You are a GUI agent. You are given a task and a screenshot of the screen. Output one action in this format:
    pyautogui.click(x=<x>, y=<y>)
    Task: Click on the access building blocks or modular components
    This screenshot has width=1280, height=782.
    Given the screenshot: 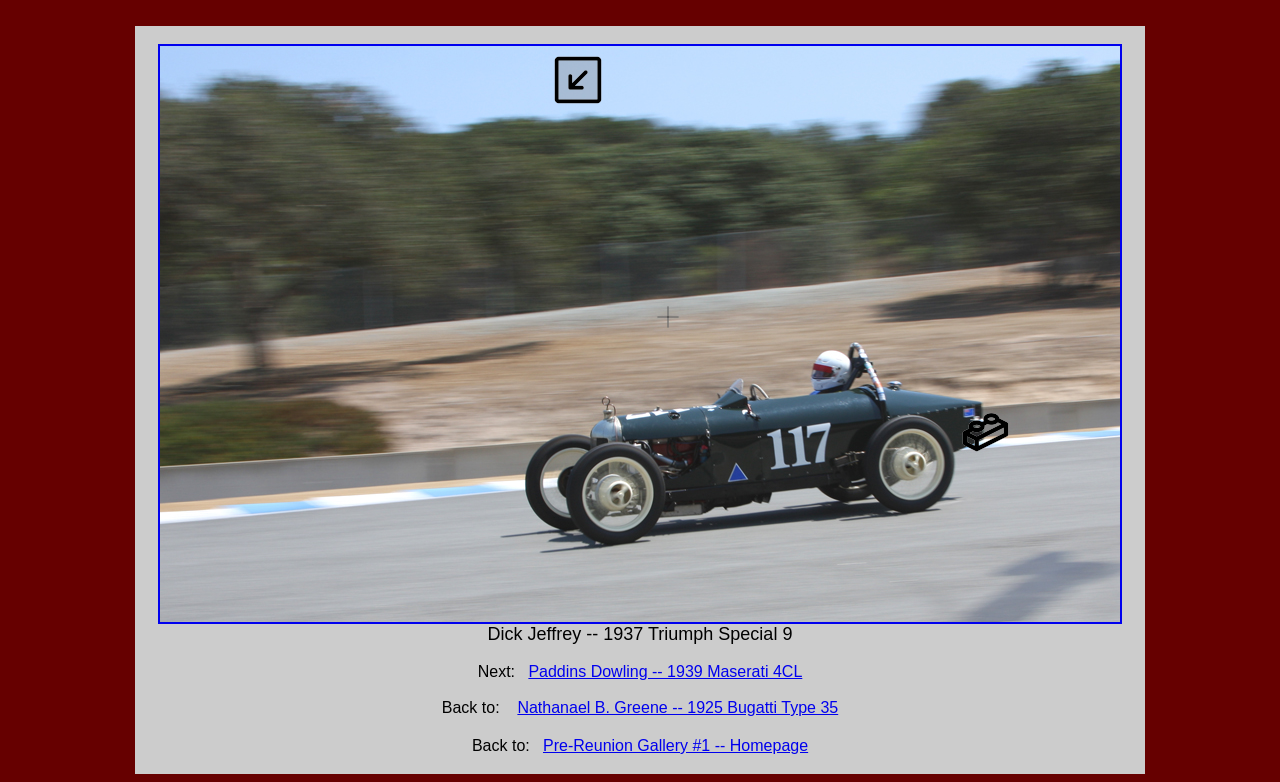 What is the action you would take?
    pyautogui.click(x=985, y=431)
    